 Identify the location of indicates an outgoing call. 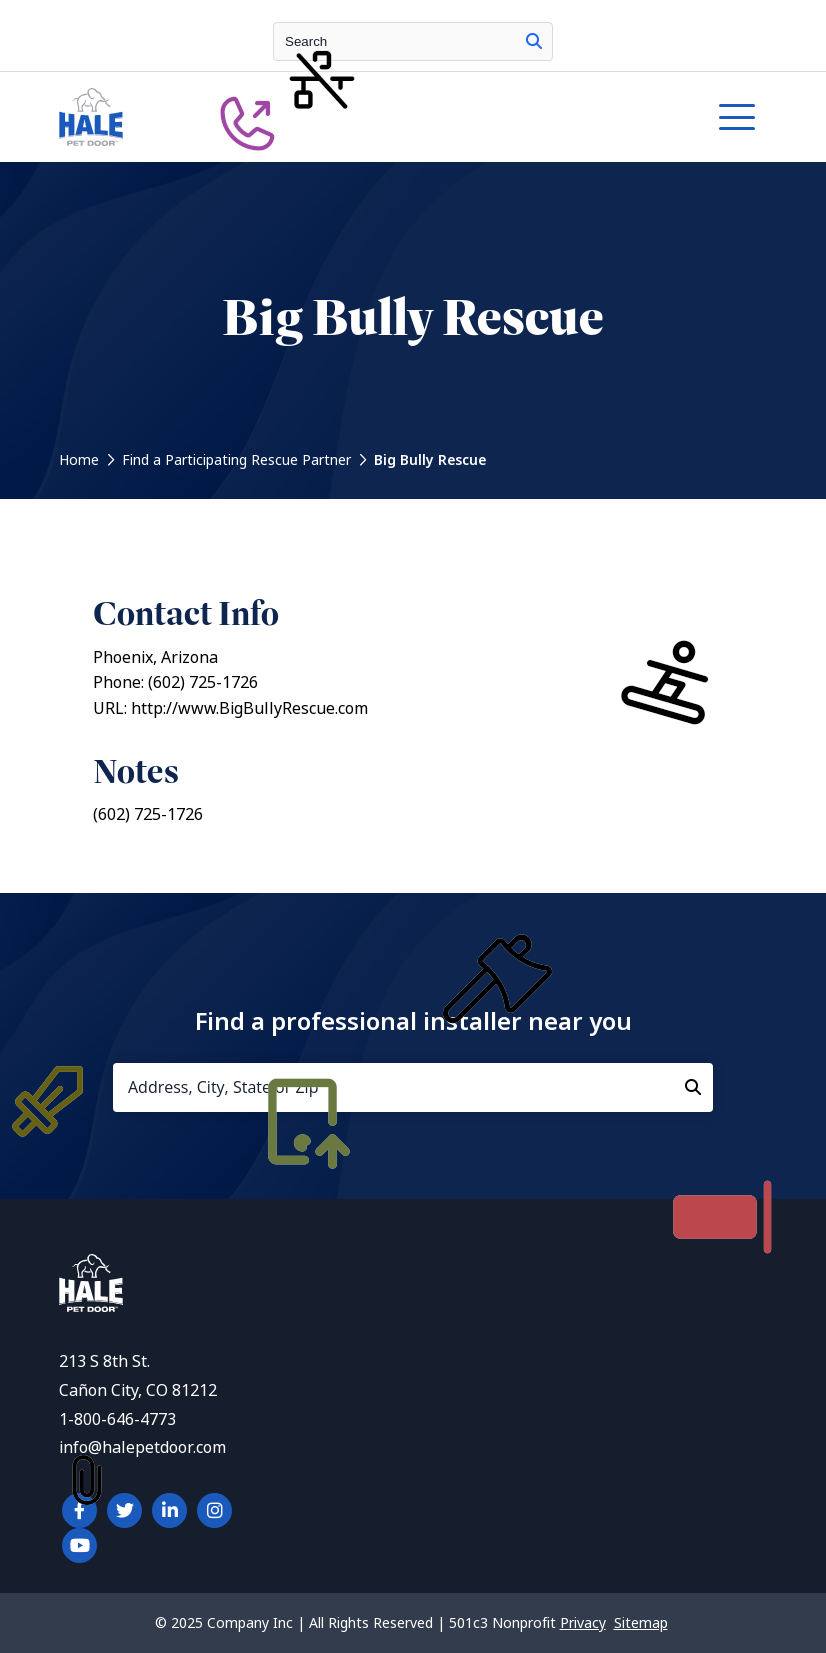
(248, 122).